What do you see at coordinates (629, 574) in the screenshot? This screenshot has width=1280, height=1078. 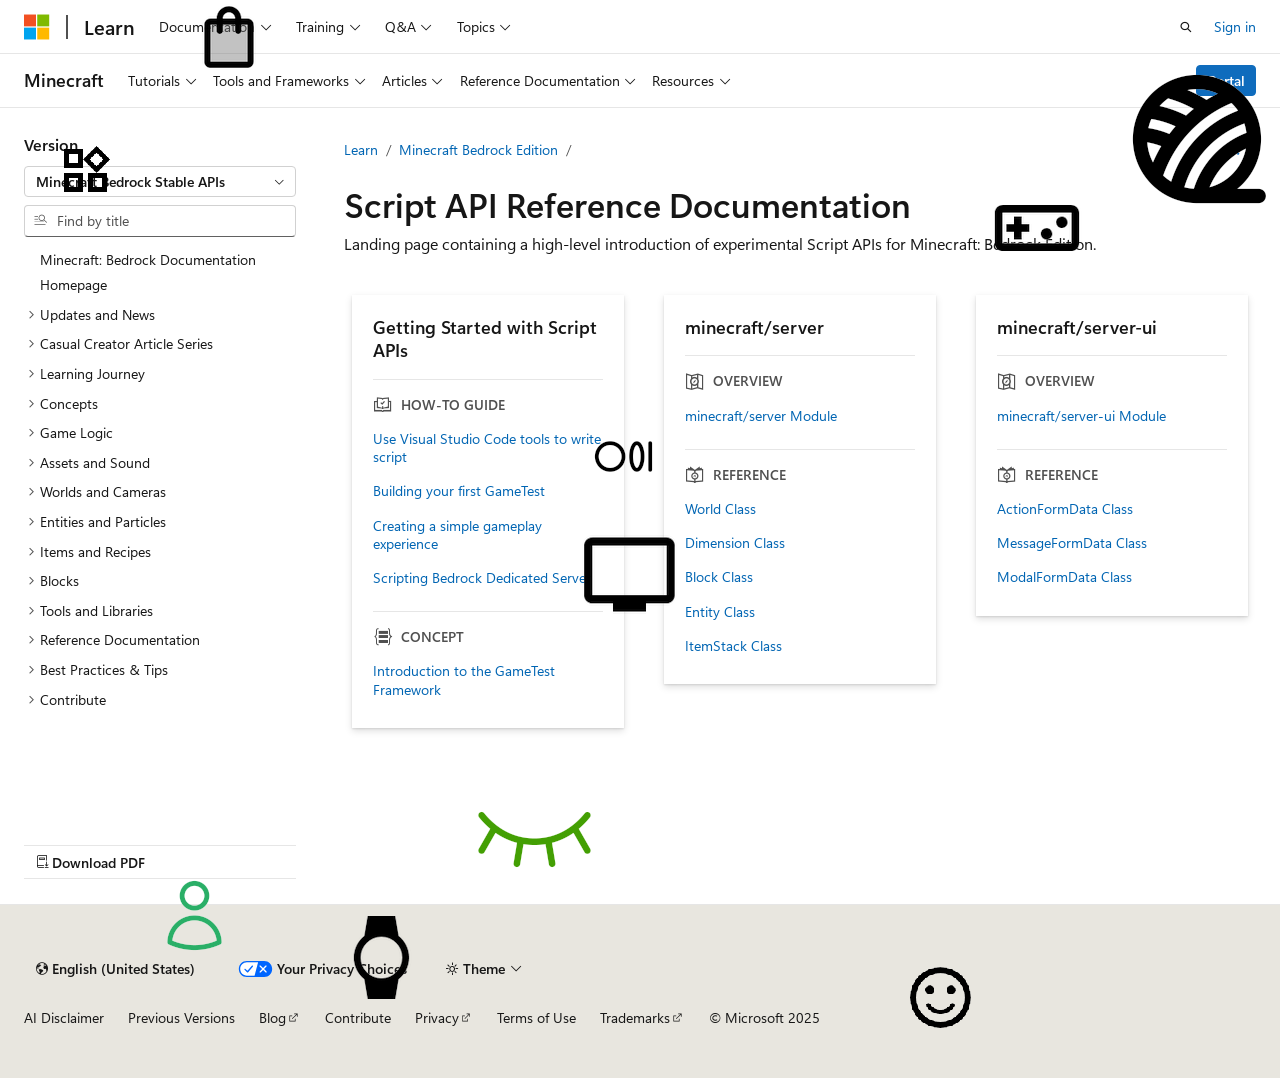 I see `access personal video or media content` at bounding box center [629, 574].